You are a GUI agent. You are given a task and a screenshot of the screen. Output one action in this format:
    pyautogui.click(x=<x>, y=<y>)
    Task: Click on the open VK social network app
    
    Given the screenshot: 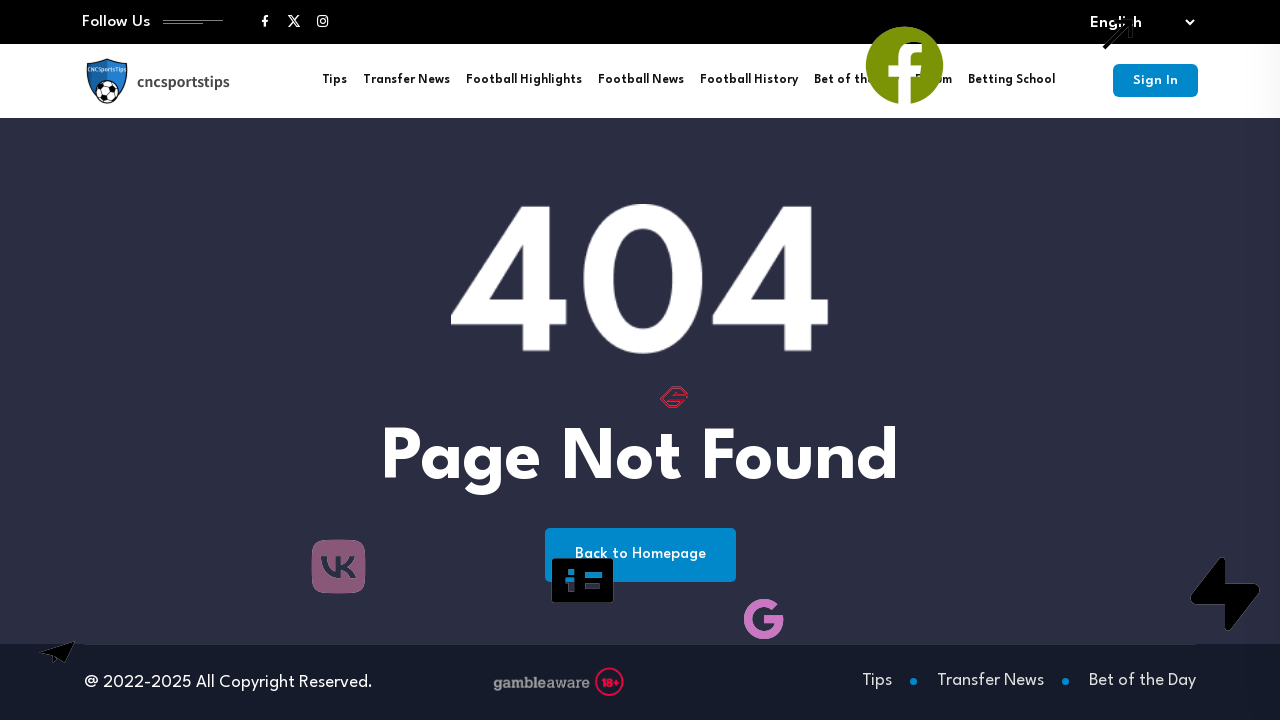 What is the action you would take?
    pyautogui.click(x=338, y=566)
    